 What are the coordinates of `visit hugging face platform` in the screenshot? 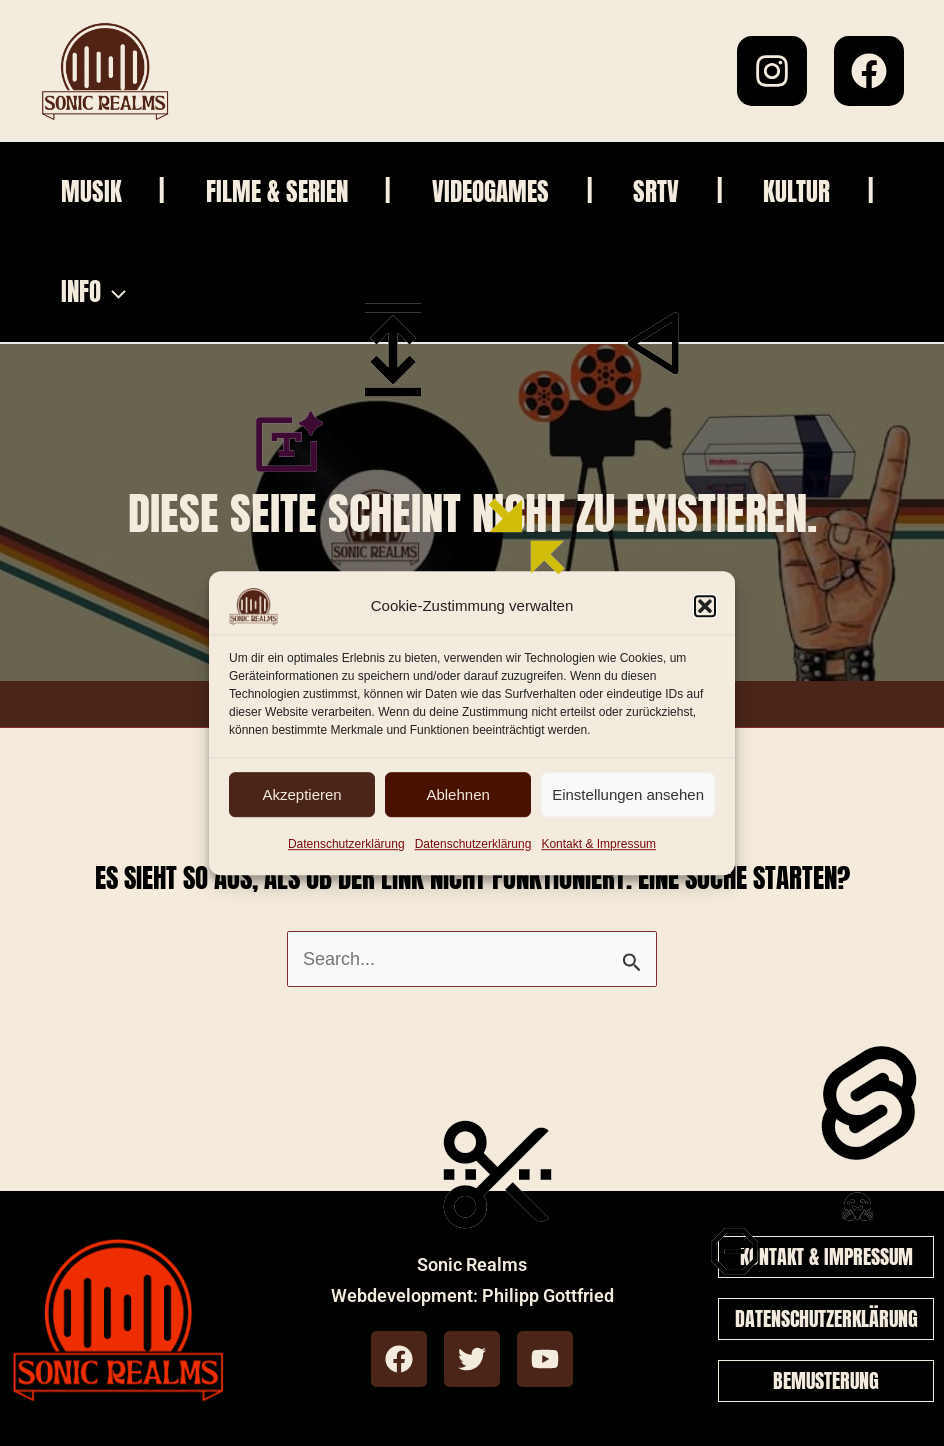 It's located at (857, 1206).